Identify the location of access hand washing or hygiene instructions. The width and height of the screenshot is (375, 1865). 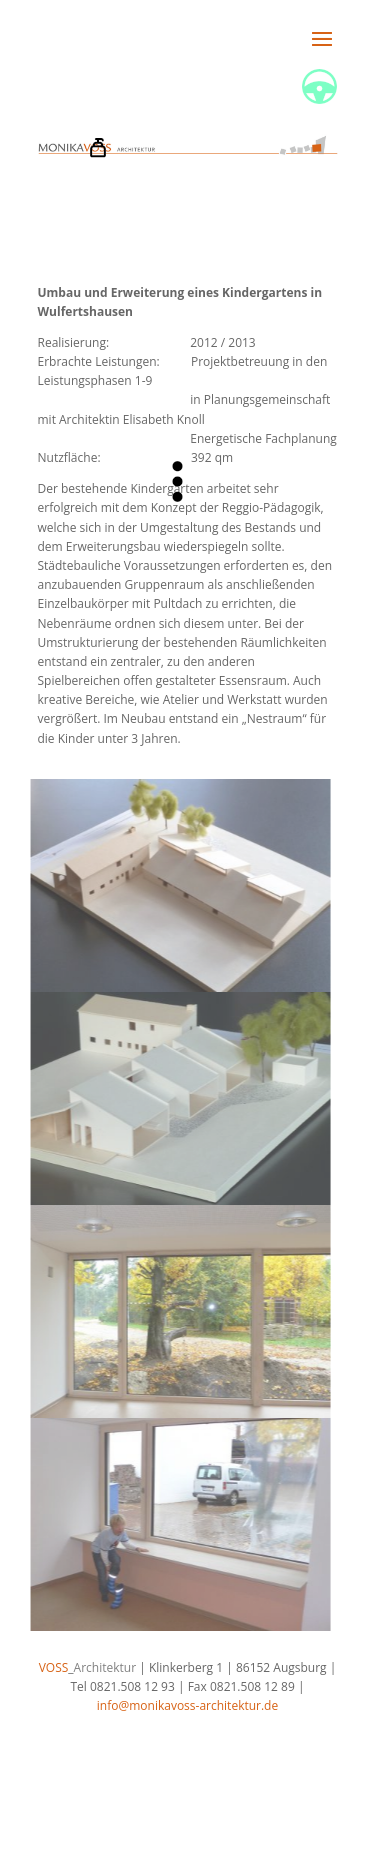
(98, 148).